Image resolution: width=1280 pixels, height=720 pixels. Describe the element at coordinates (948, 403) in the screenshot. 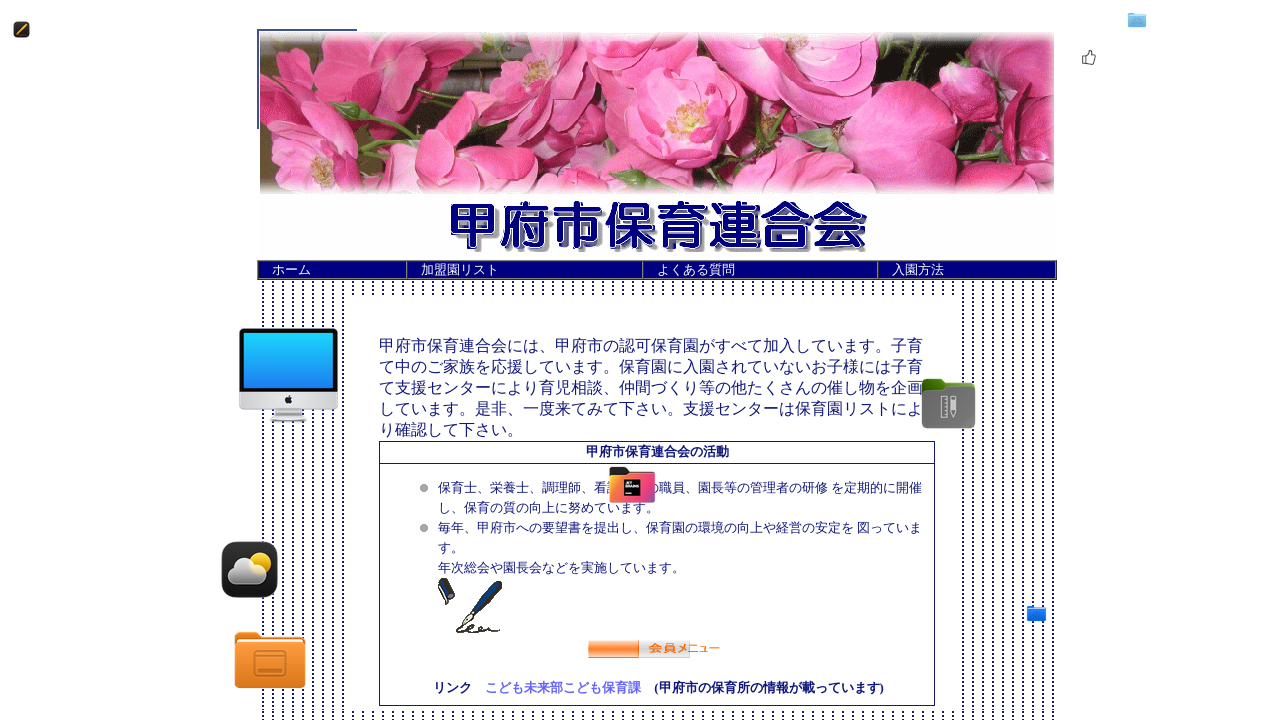

I see `access your templates folder` at that location.